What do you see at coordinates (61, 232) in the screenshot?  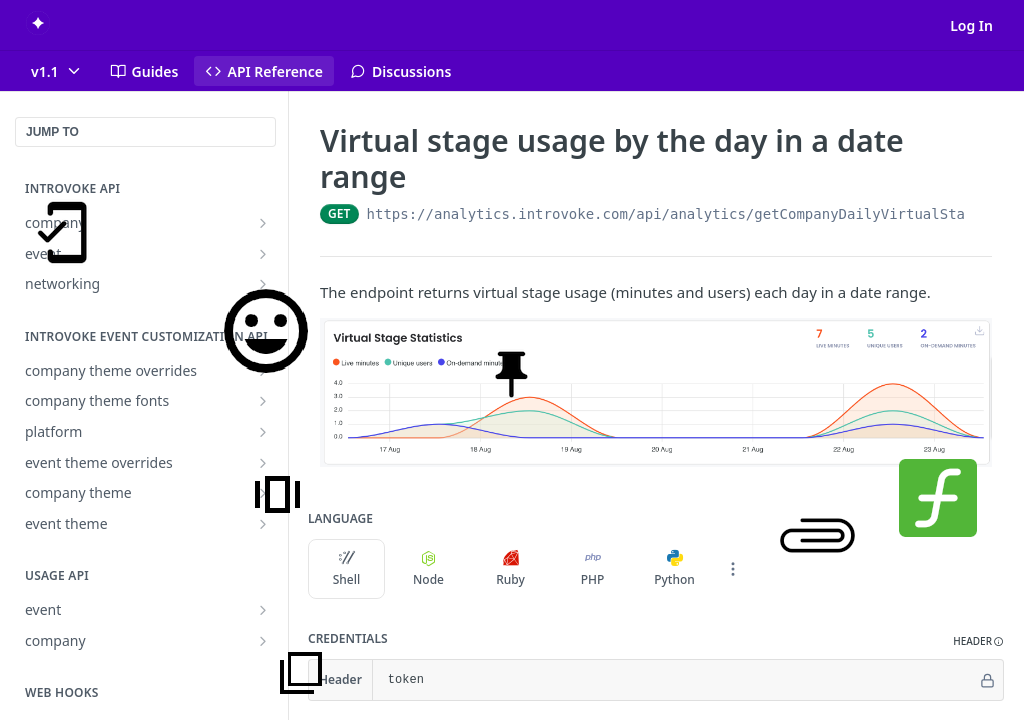 I see `indicates mobile-friendly or responsive design` at bounding box center [61, 232].